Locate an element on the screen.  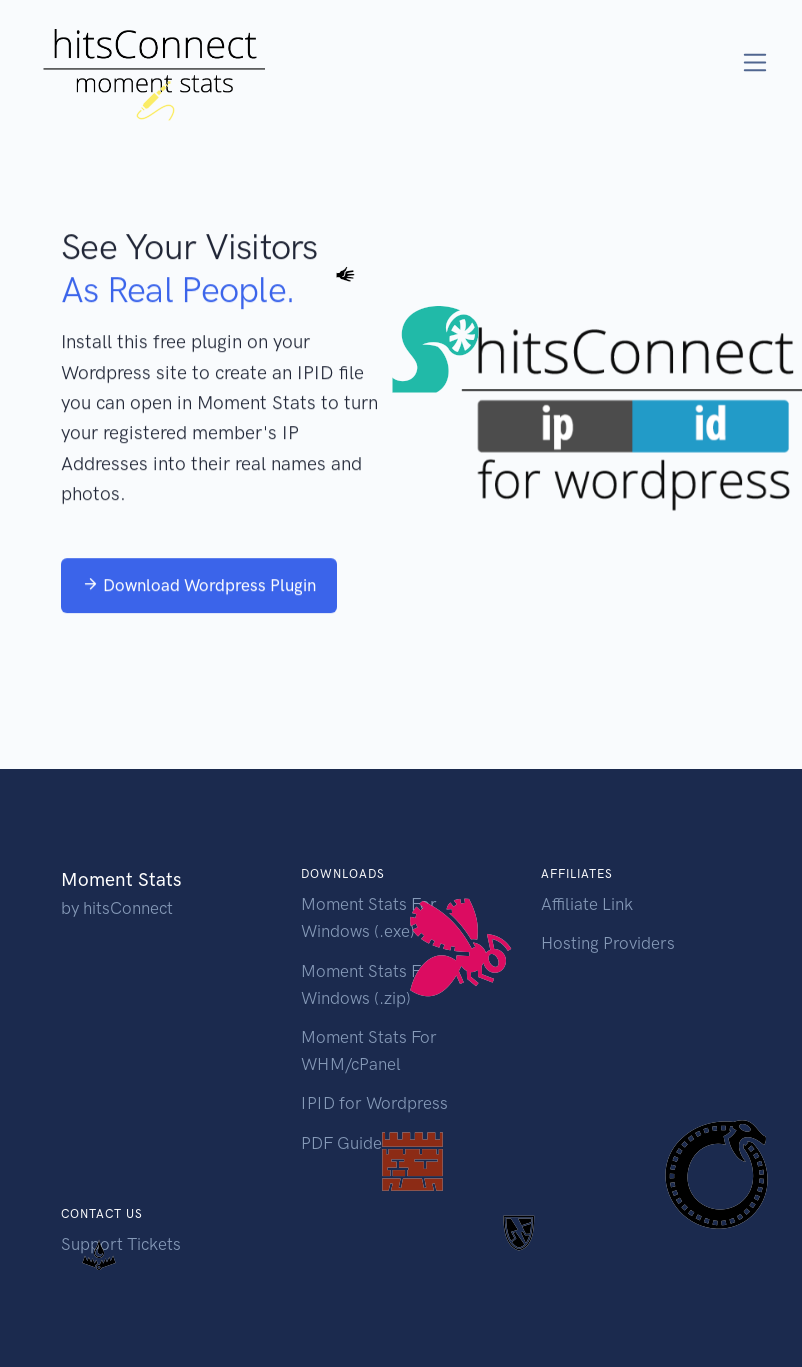
build or upgrade defensive fortifications is located at coordinates (412, 1160).